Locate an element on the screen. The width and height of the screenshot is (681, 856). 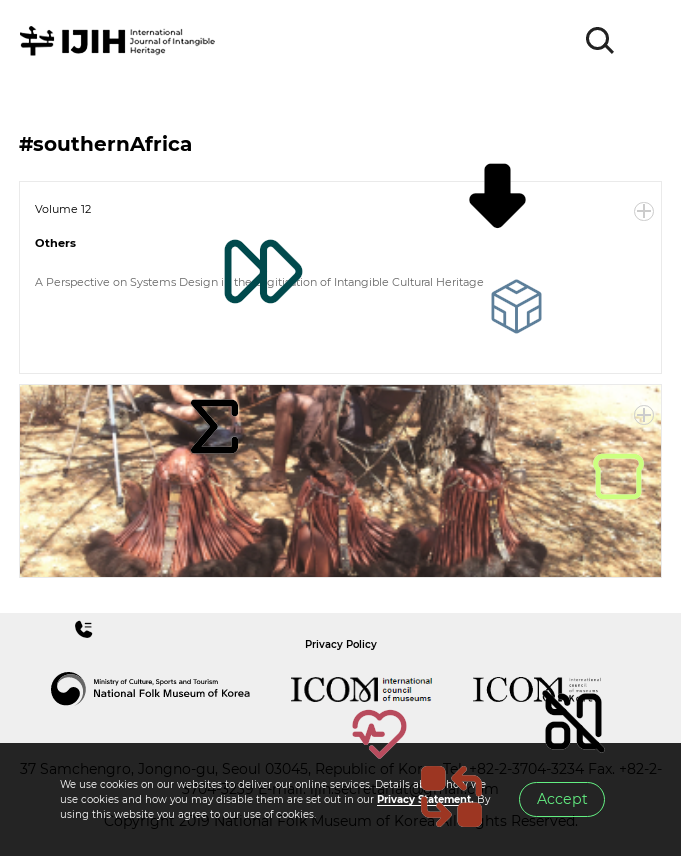
view health or fitness metrics is located at coordinates (379, 731).